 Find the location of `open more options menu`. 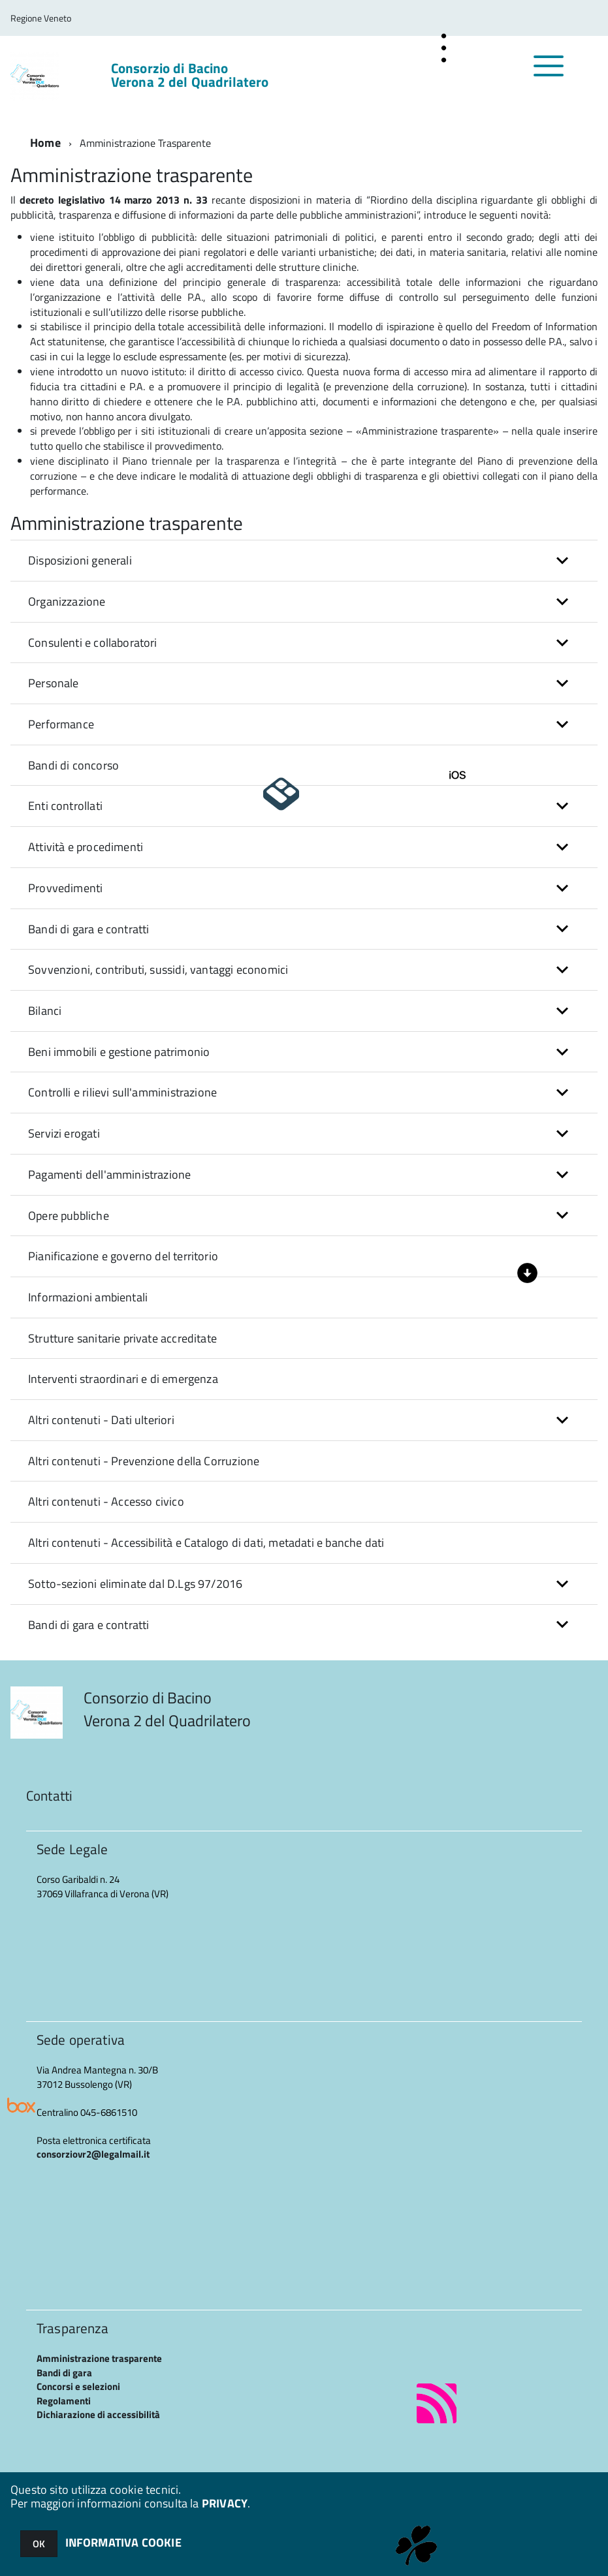

open more options menu is located at coordinates (443, 48).